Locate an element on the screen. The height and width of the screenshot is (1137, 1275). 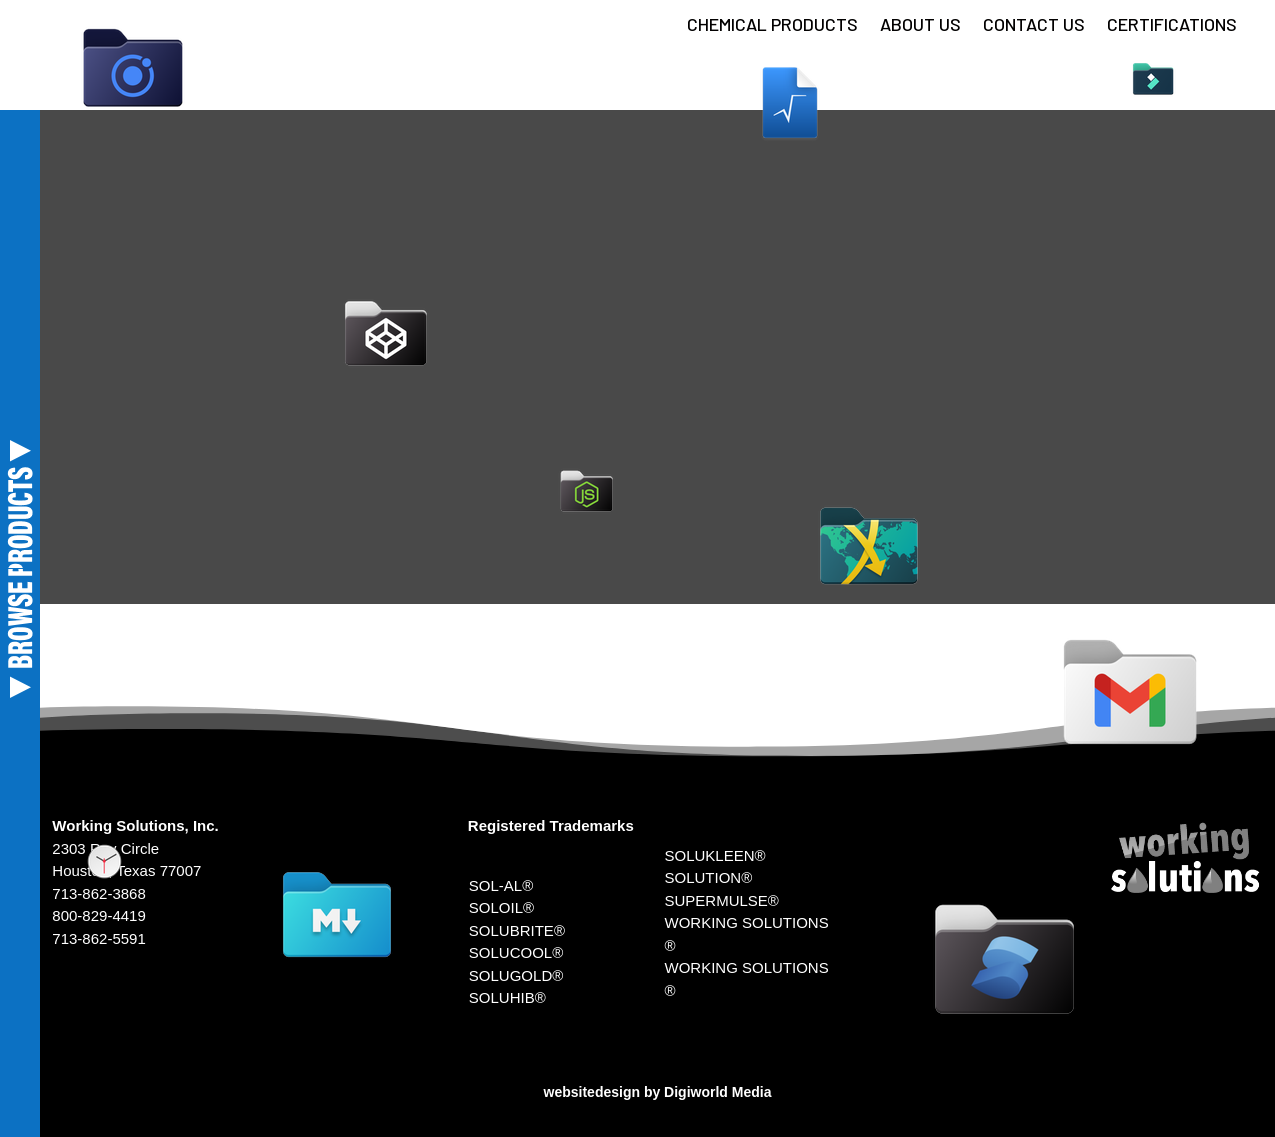
open folder containing Gmail messages or exports is located at coordinates (1129, 695).